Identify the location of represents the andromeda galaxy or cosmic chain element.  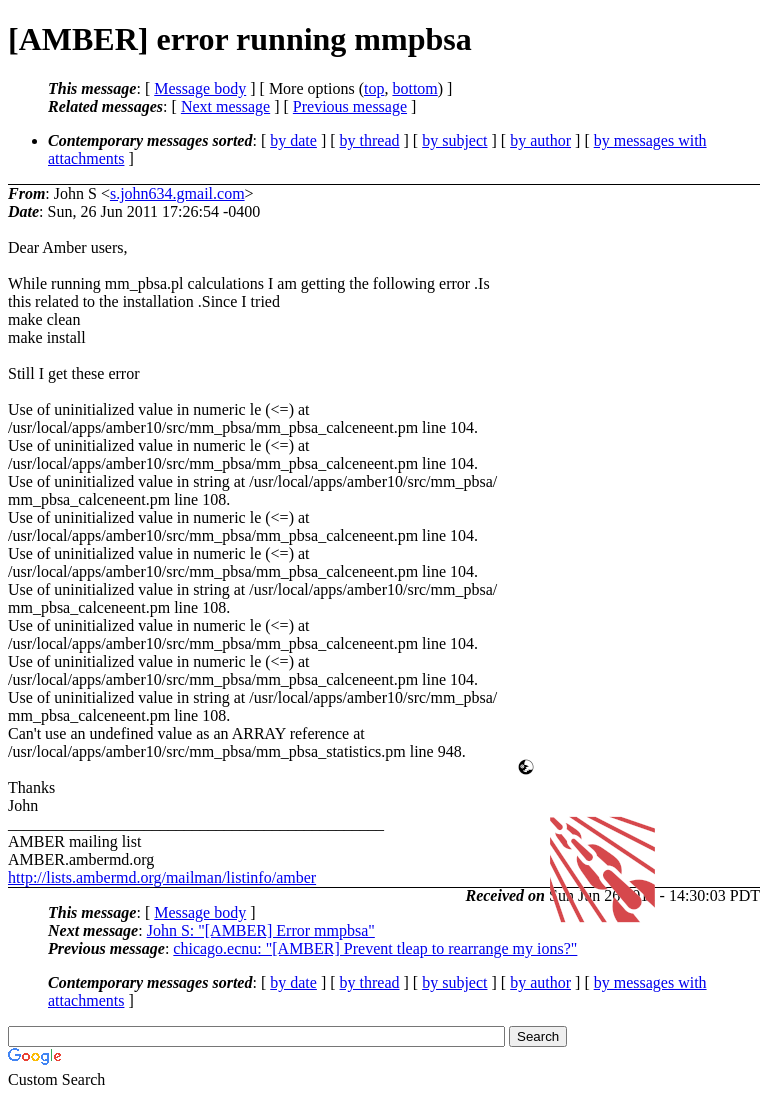
(602, 869).